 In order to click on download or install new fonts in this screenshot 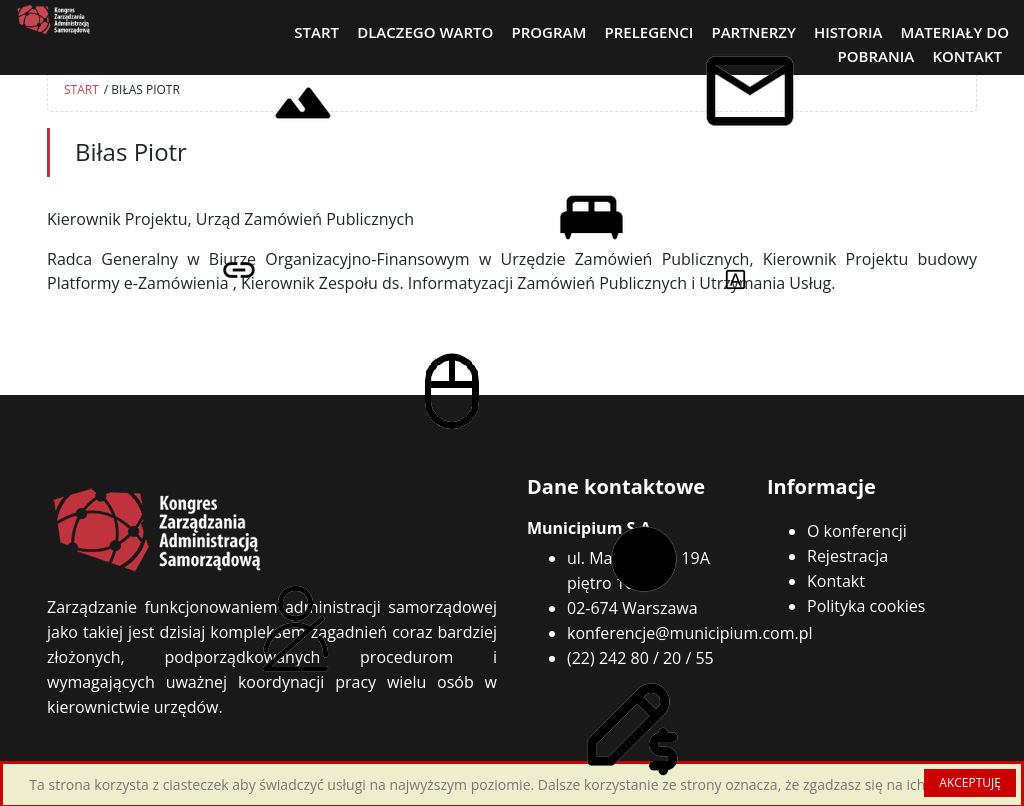, I will do `click(735, 279)`.